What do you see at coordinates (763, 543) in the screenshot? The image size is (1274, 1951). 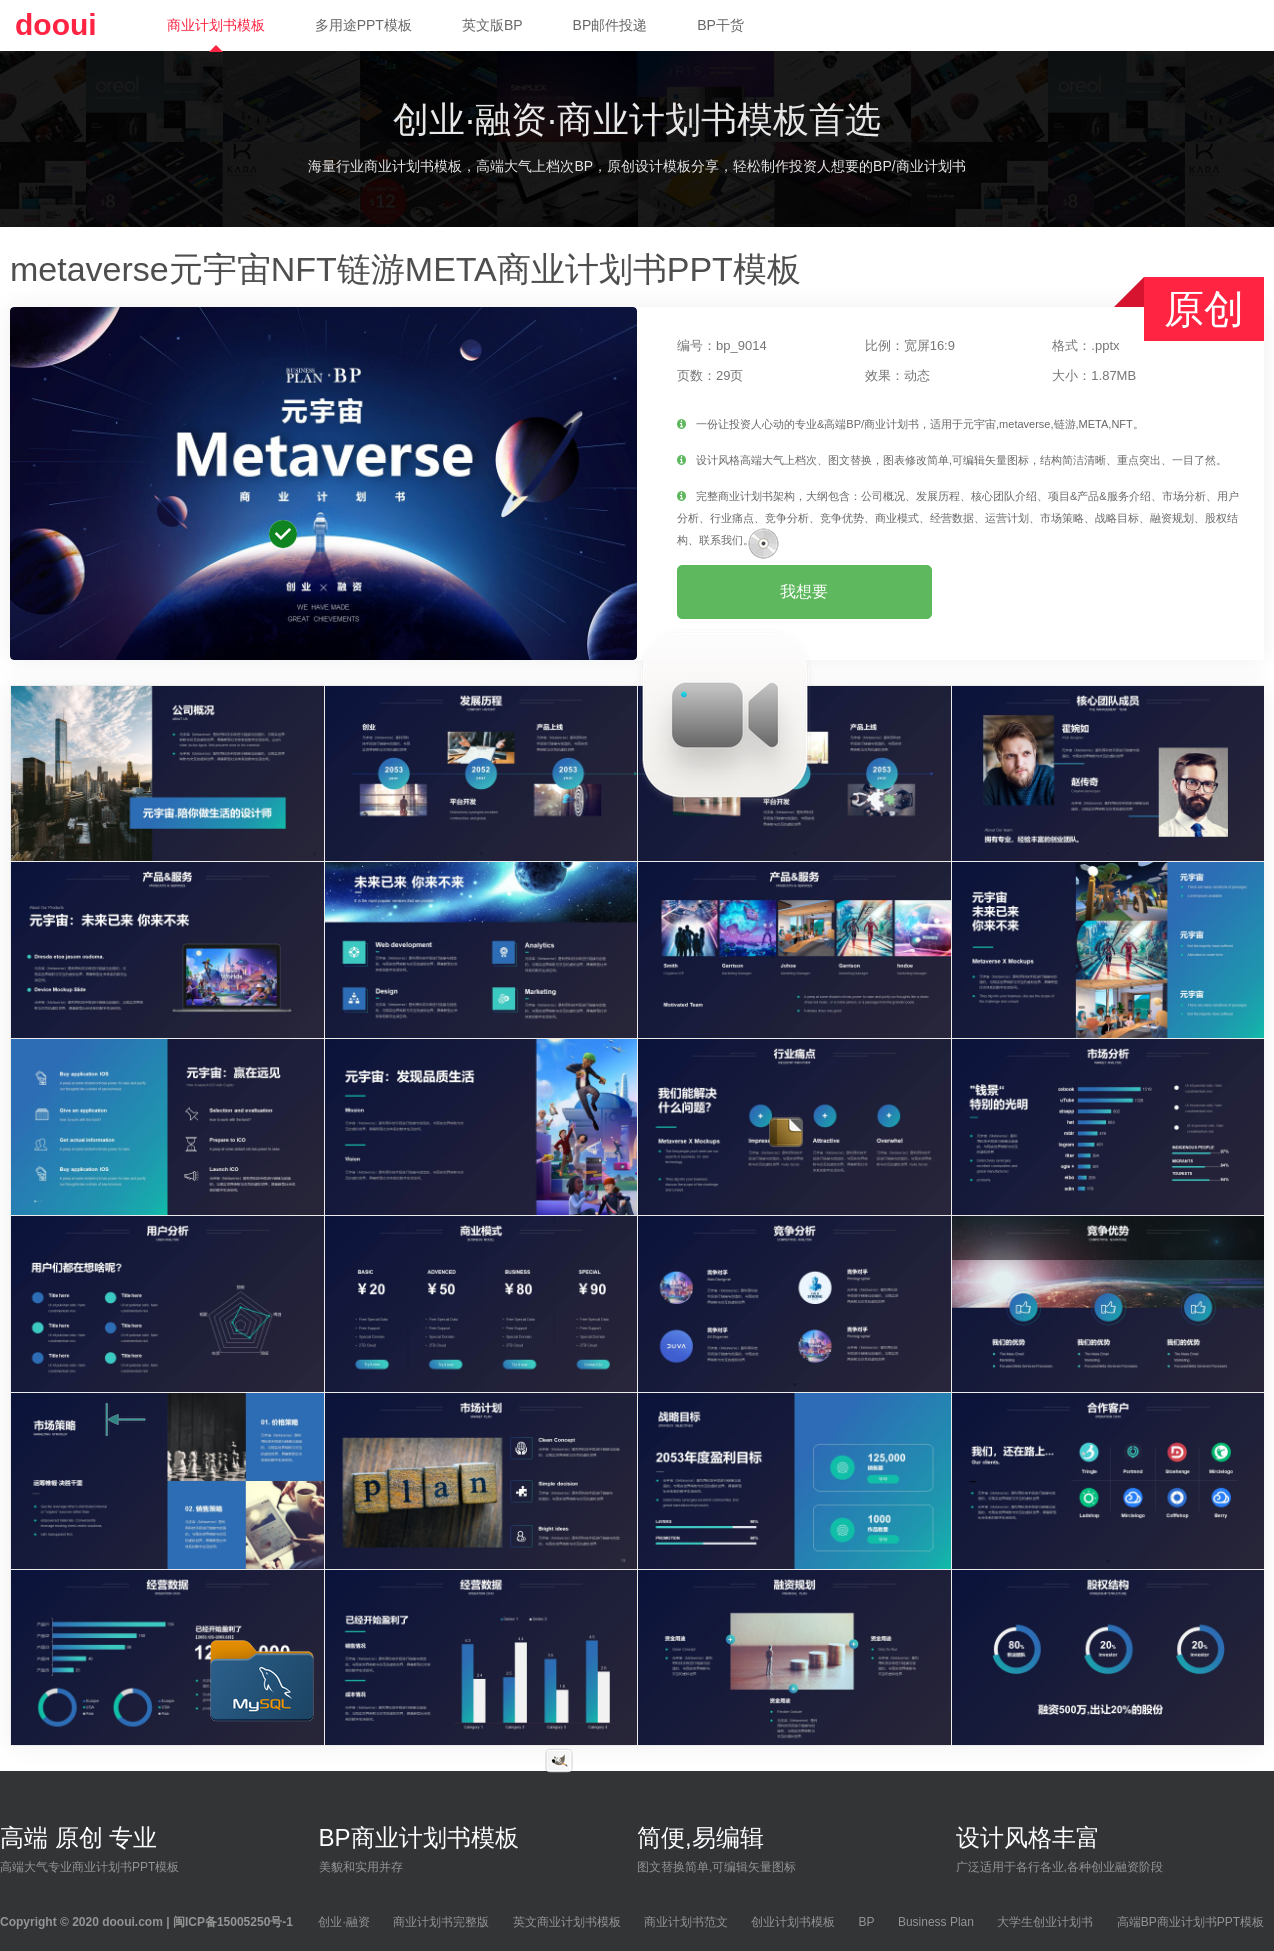 I see `indicates a CD-ROM or optical disc drive` at bounding box center [763, 543].